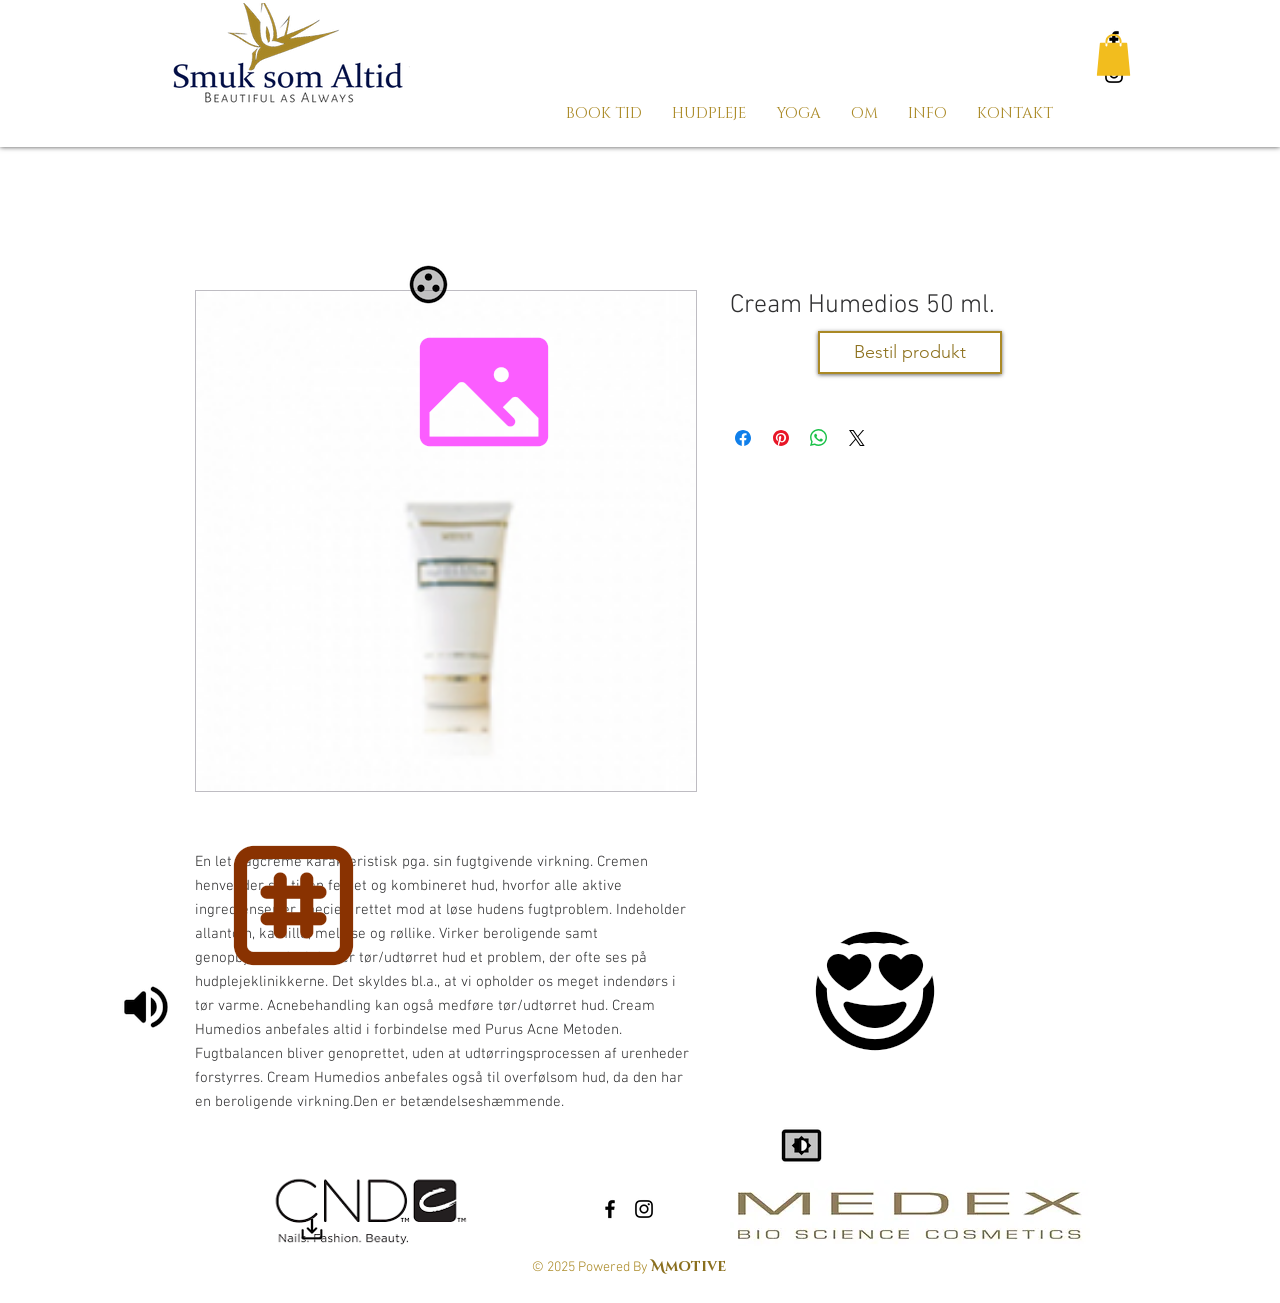  Describe the element at coordinates (484, 392) in the screenshot. I see `view image or photo` at that location.